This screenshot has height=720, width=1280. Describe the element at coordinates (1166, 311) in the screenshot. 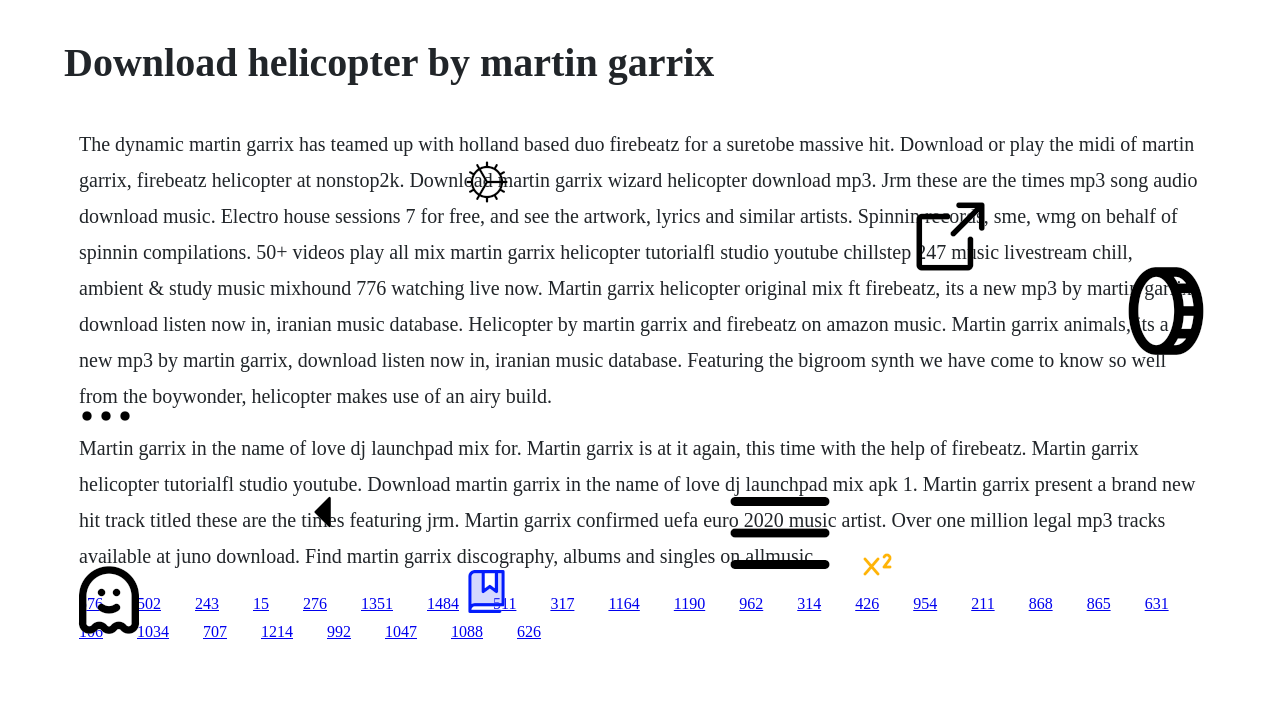

I see `view your coin balance or currency` at that location.